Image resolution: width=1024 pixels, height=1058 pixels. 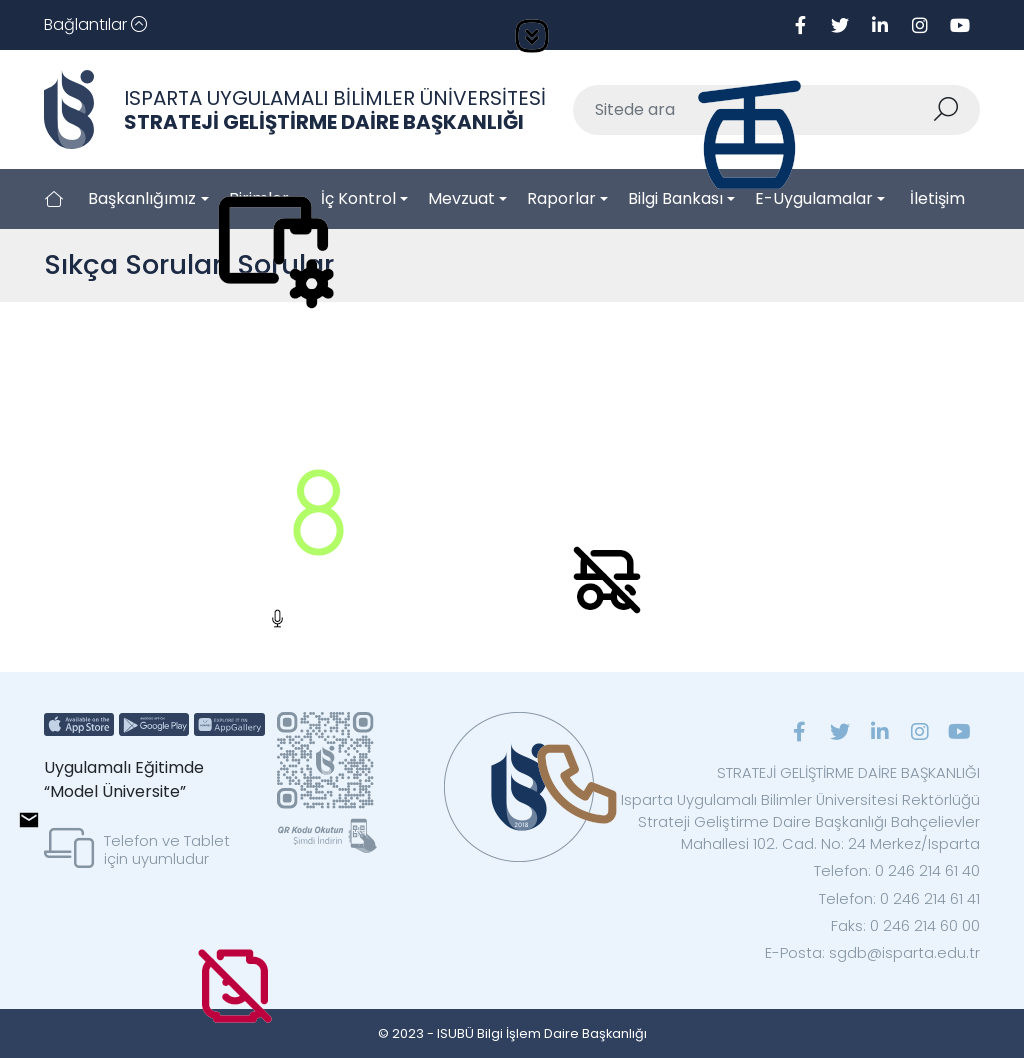 I want to click on tap to record audio or voice message, so click(x=277, y=618).